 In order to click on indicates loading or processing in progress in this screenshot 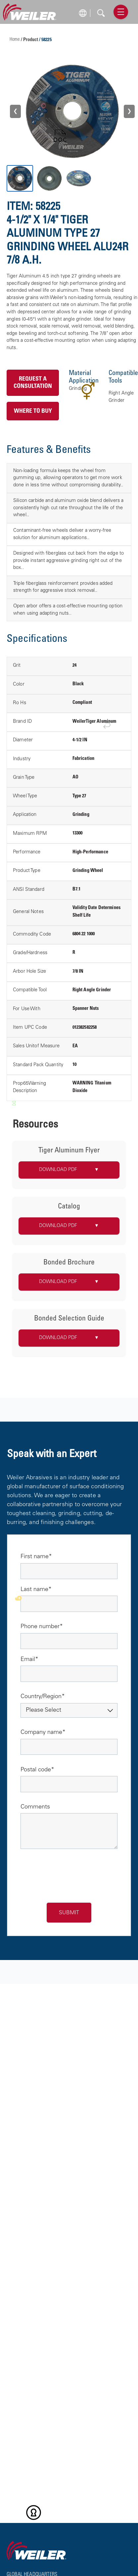, I will do `click(14, 1103)`.